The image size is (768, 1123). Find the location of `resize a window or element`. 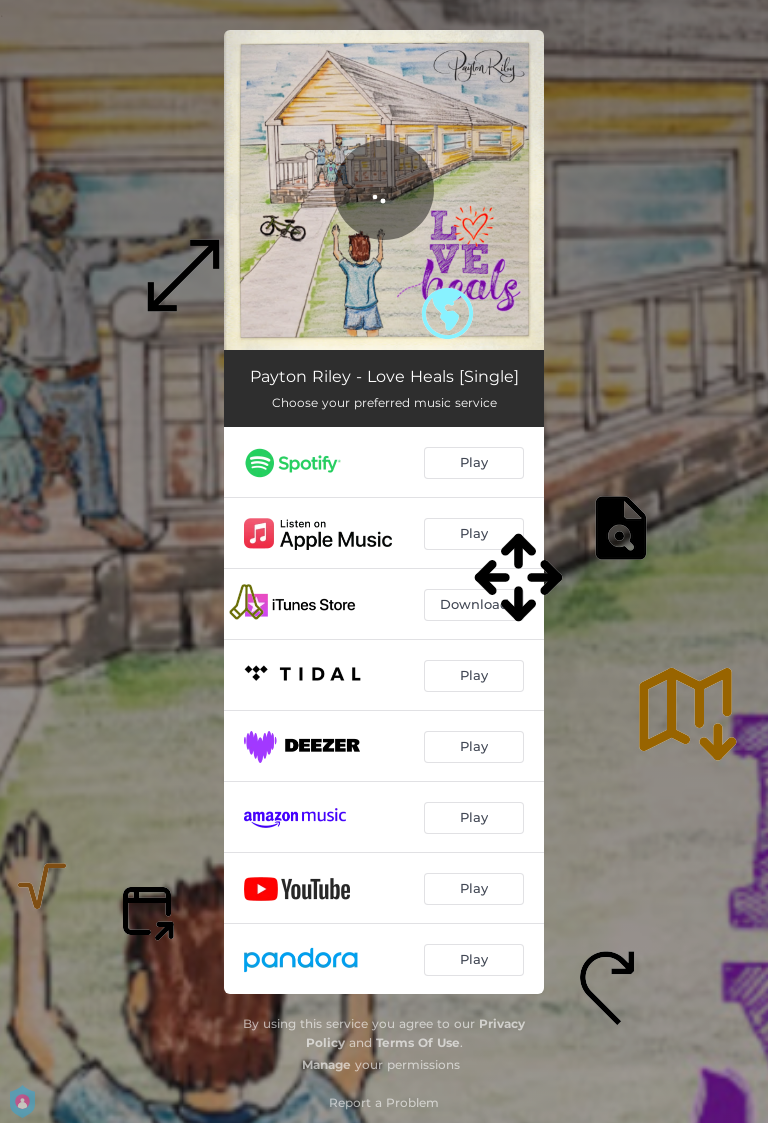

resize a window or element is located at coordinates (183, 275).